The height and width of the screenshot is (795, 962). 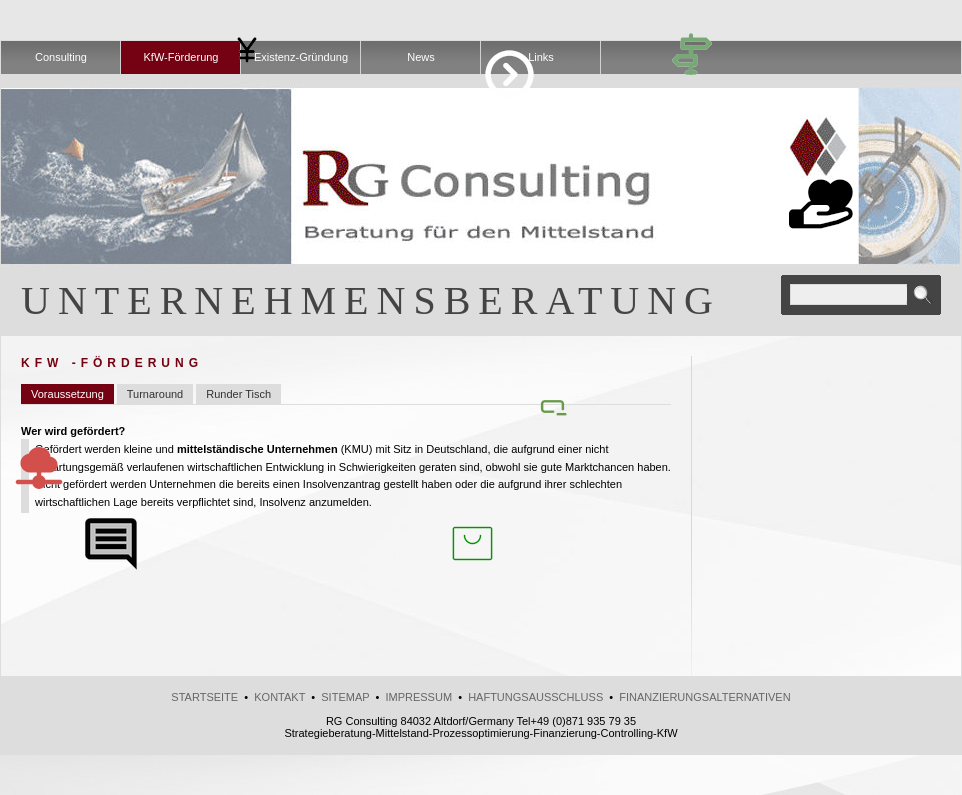 What do you see at coordinates (691, 54) in the screenshot?
I see `get directions to a destination` at bounding box center [691, 54].